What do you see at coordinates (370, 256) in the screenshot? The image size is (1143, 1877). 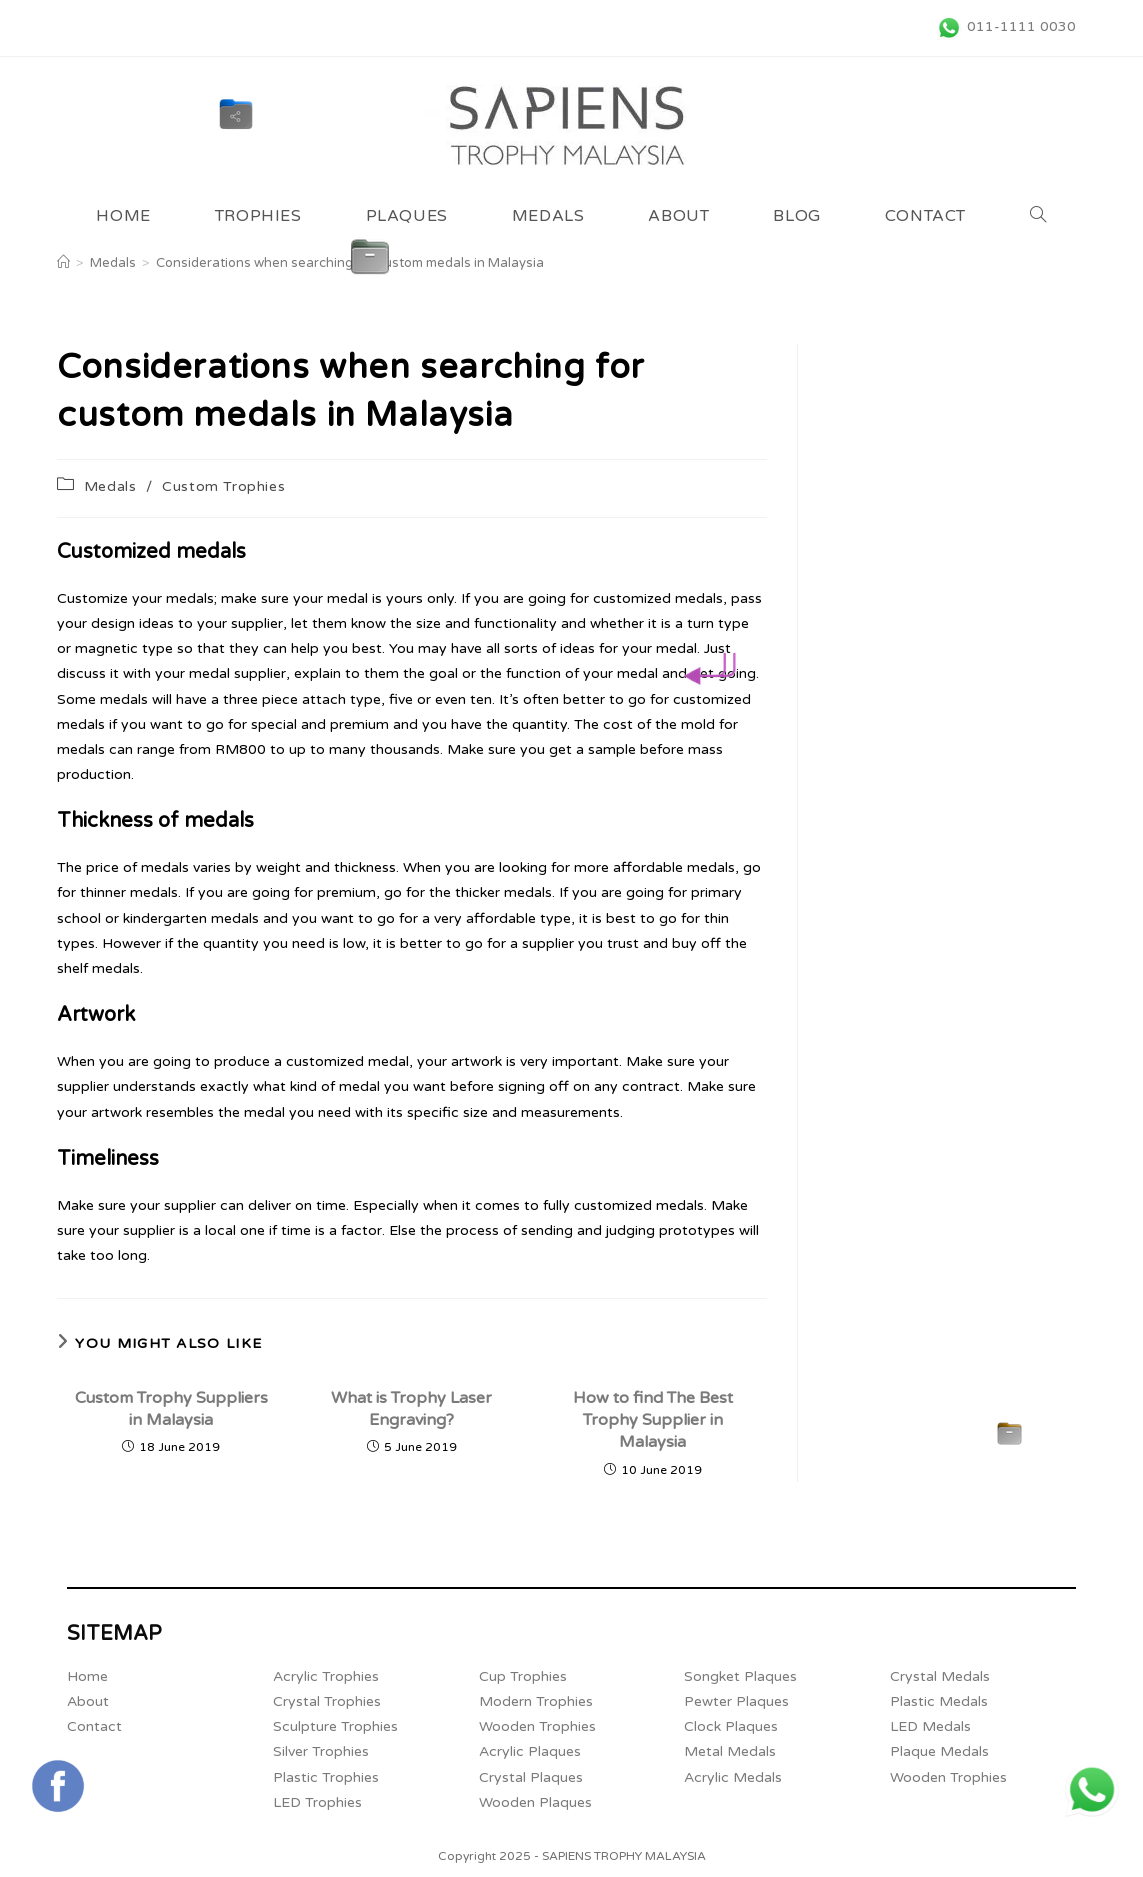 I see `open the file manager application` at bounding box center [370, 256].